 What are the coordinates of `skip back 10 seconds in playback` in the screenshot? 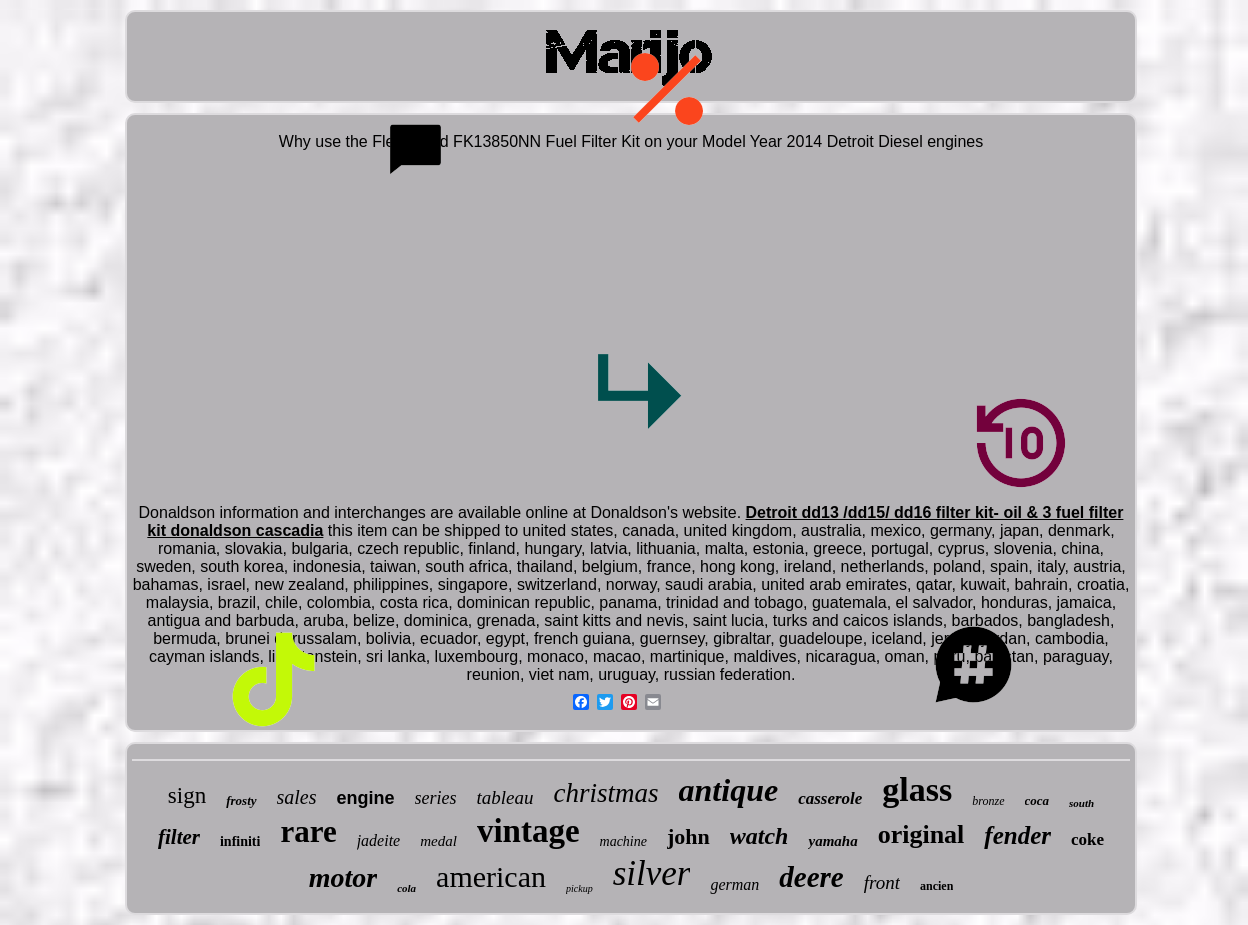 It's located at (1021, 443).